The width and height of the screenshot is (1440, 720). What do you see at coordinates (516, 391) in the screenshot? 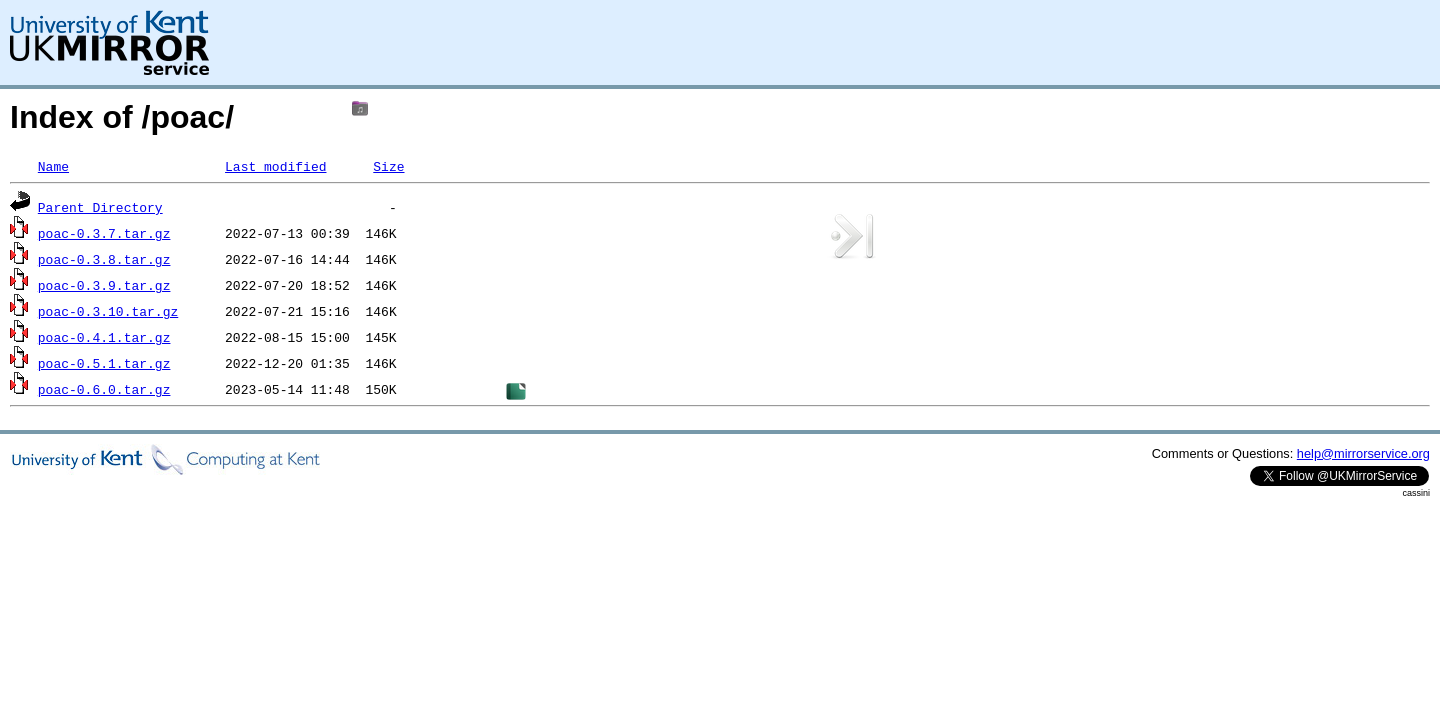
I see `change desktop wallpaper settings` at bounding box center [516, 391].